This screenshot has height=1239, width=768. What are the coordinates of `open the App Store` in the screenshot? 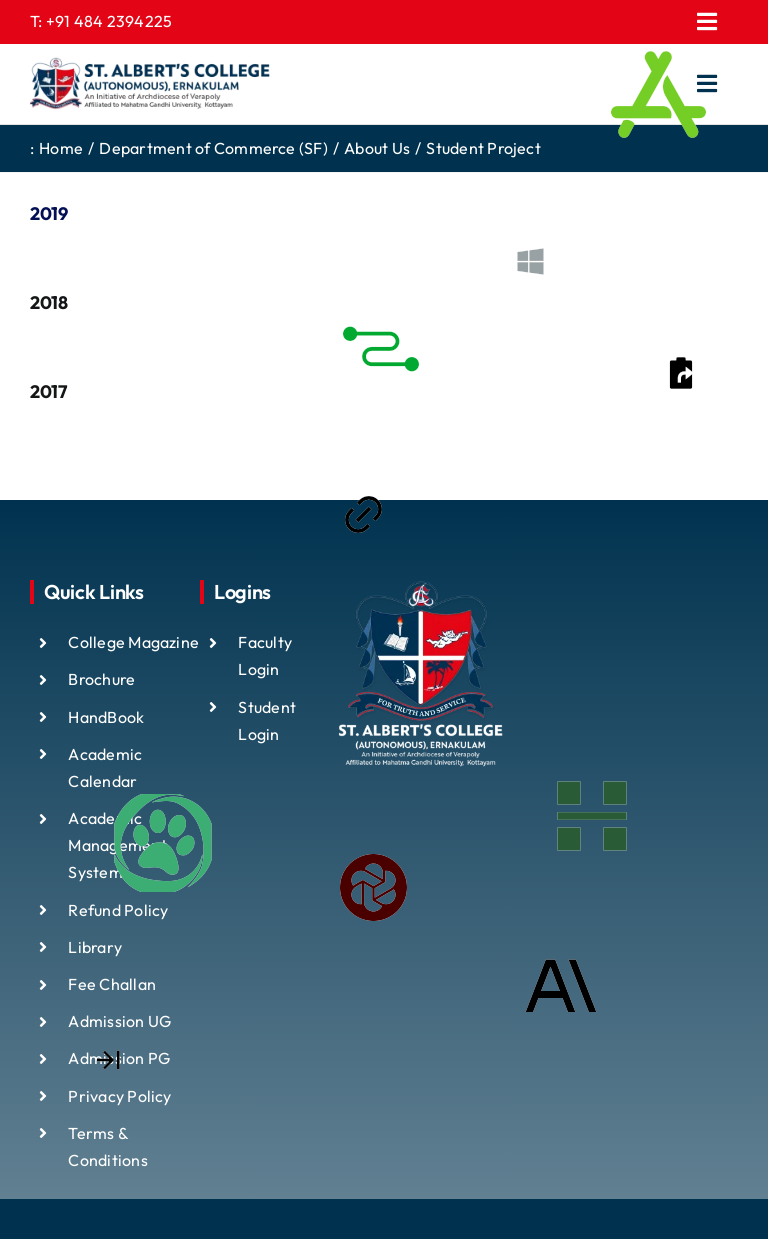 It's located at (658, 94).